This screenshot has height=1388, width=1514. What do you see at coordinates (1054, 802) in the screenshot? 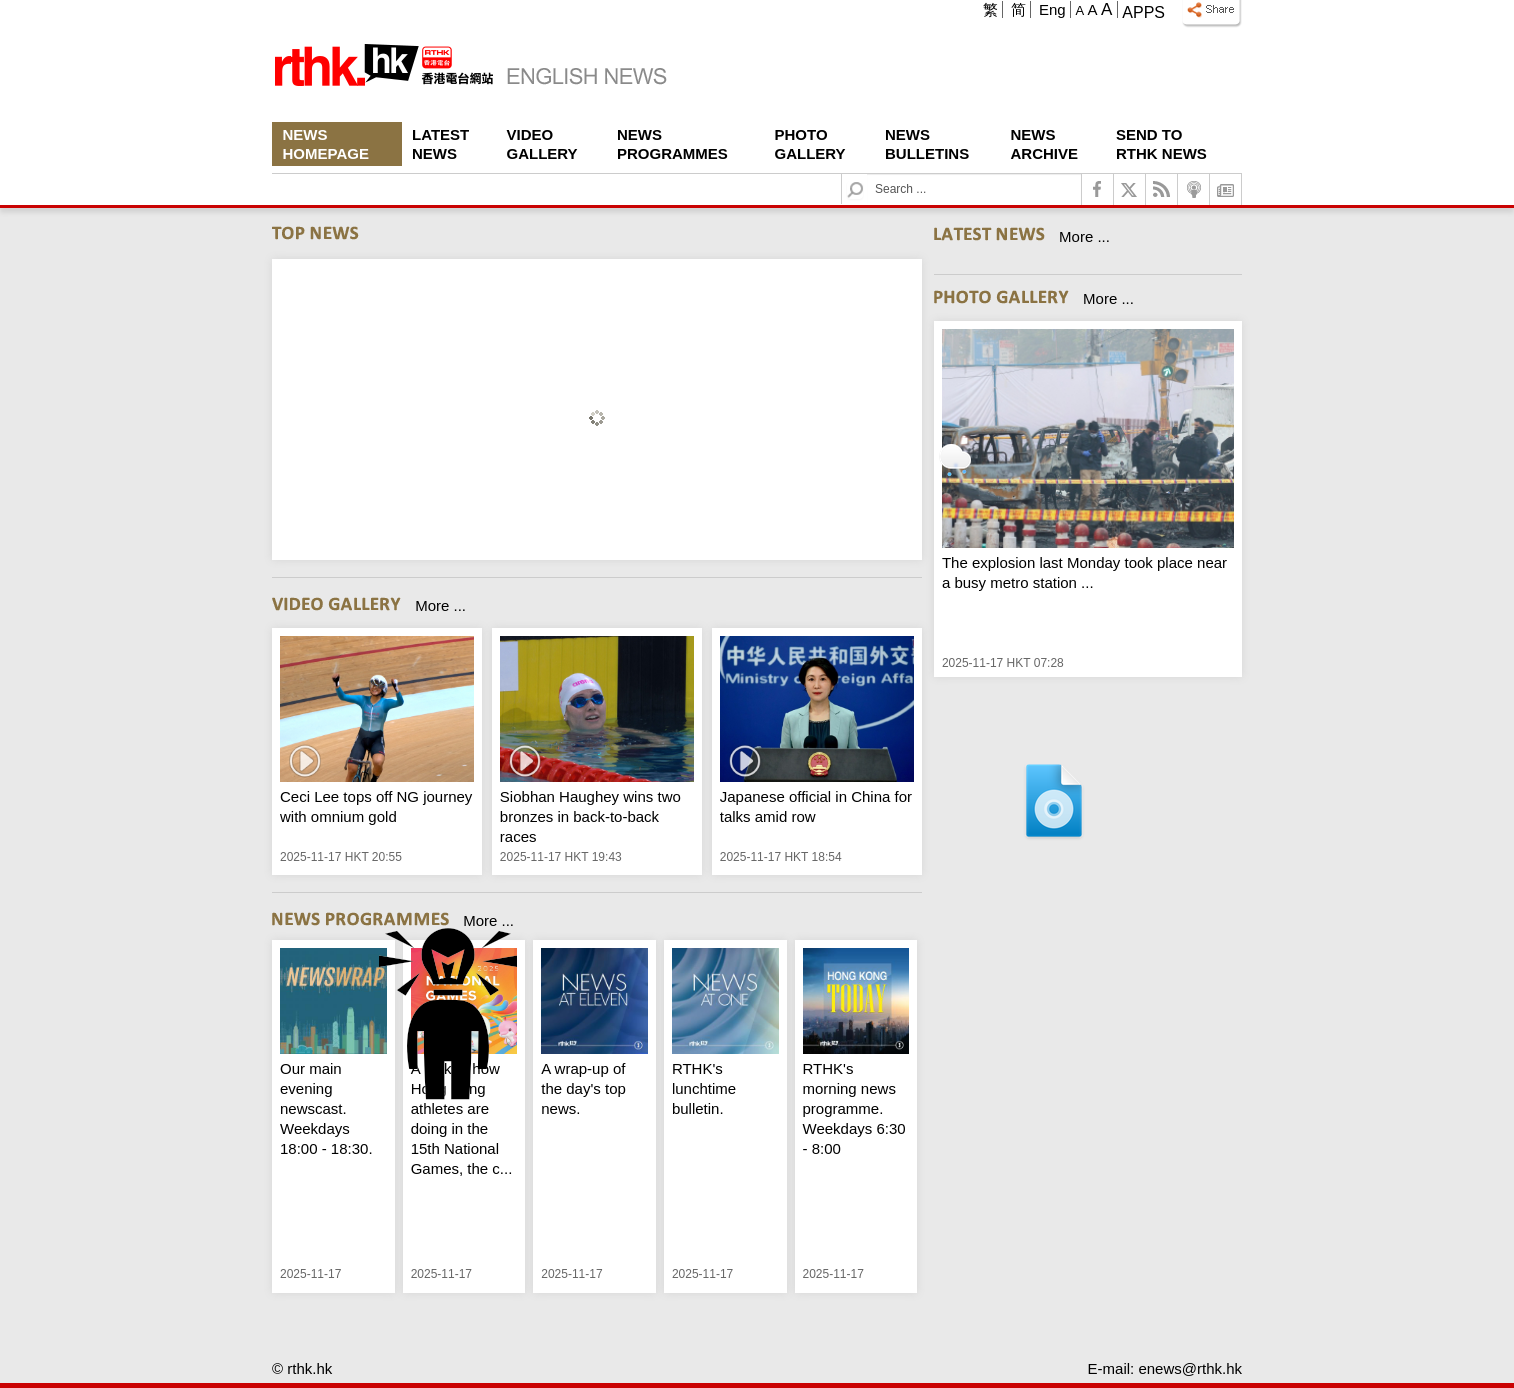
I see `an ovf virtual machine configuration file` at bounding box center [1054, 802].